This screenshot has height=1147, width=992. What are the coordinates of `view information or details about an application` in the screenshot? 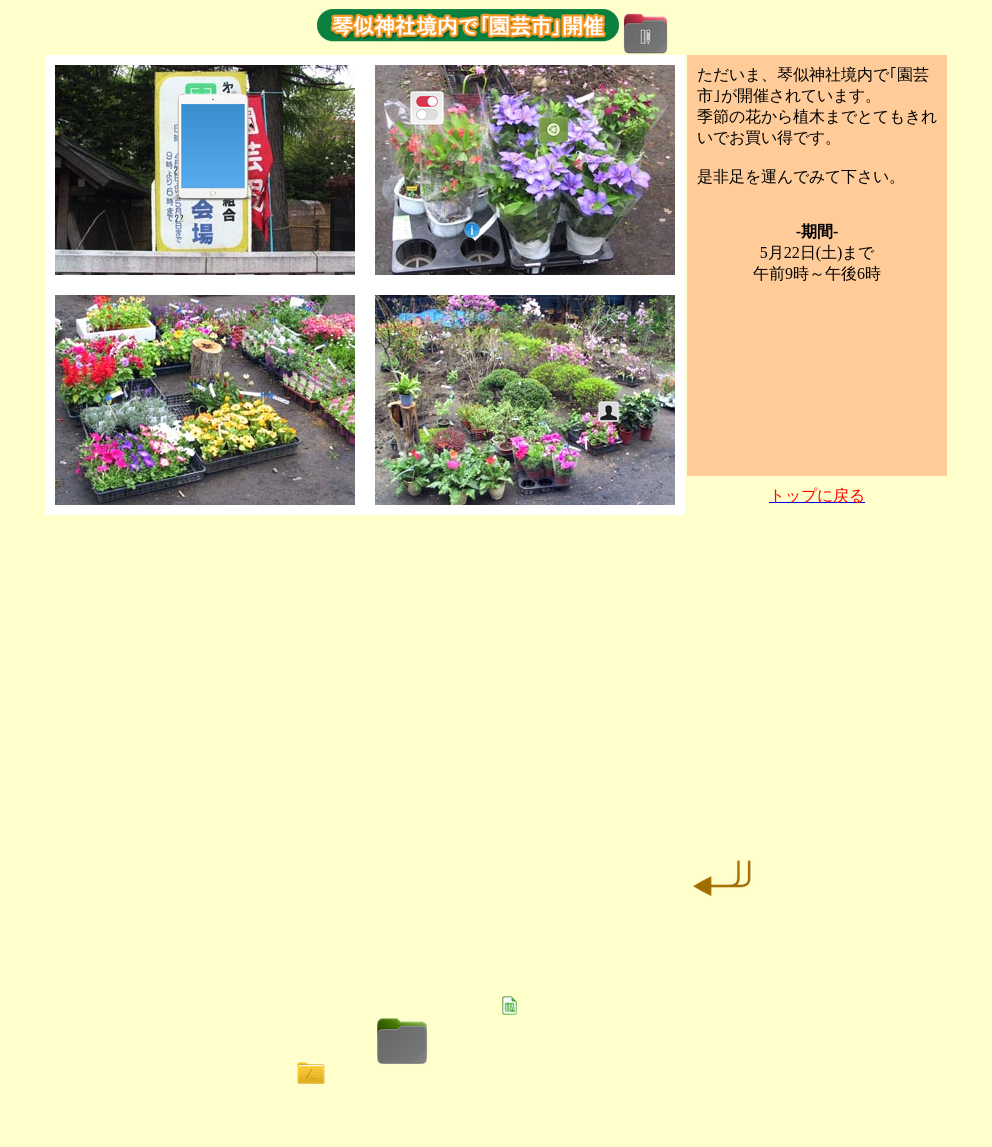 It's located at (472, 230).